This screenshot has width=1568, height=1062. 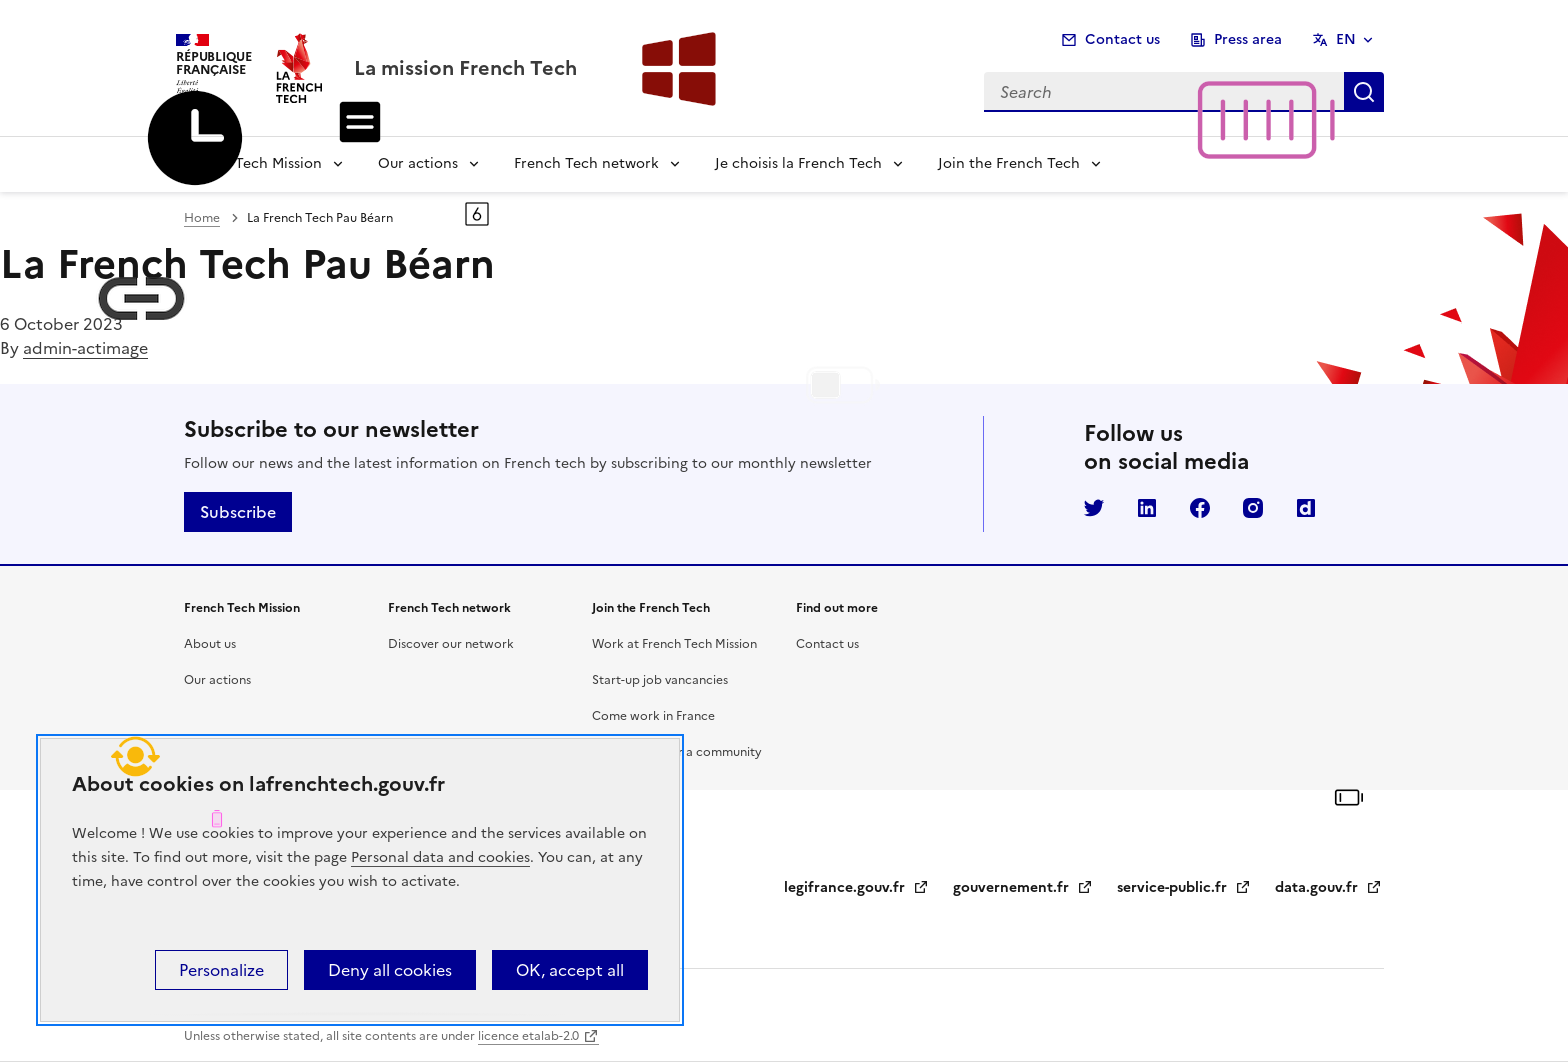 I want to click on indicates equality or comparison between values, so click(x=360, y=122).